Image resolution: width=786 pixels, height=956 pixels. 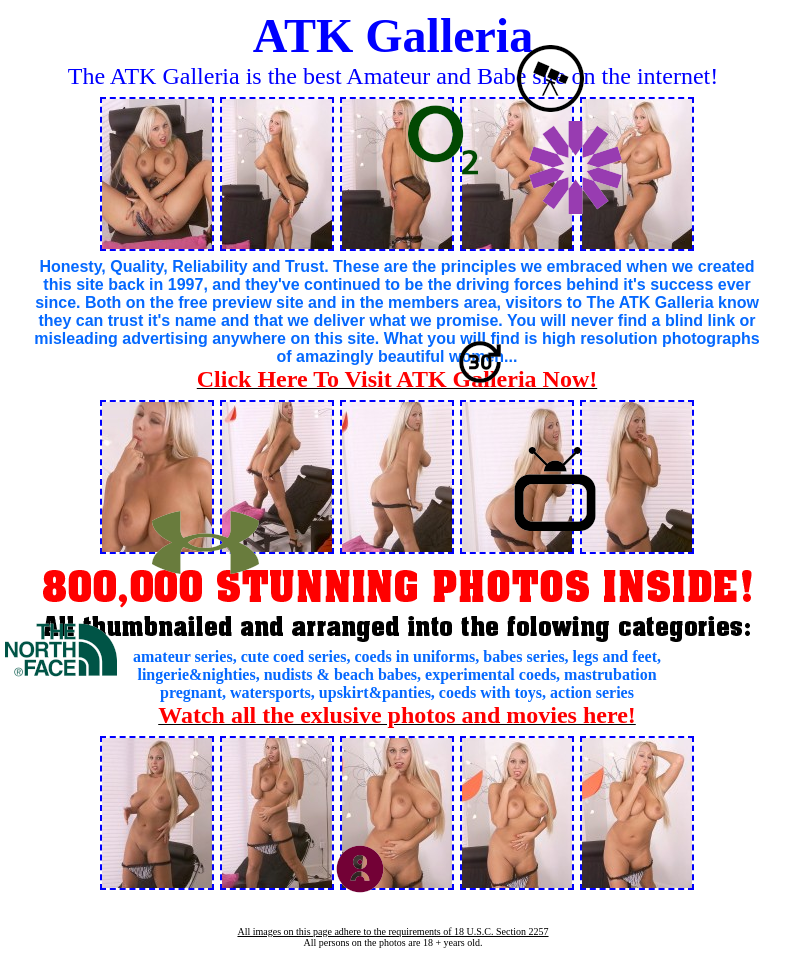 I want to click on WPExplorer logo - a WordPress themes and resources website, so click(x=550, y=78).